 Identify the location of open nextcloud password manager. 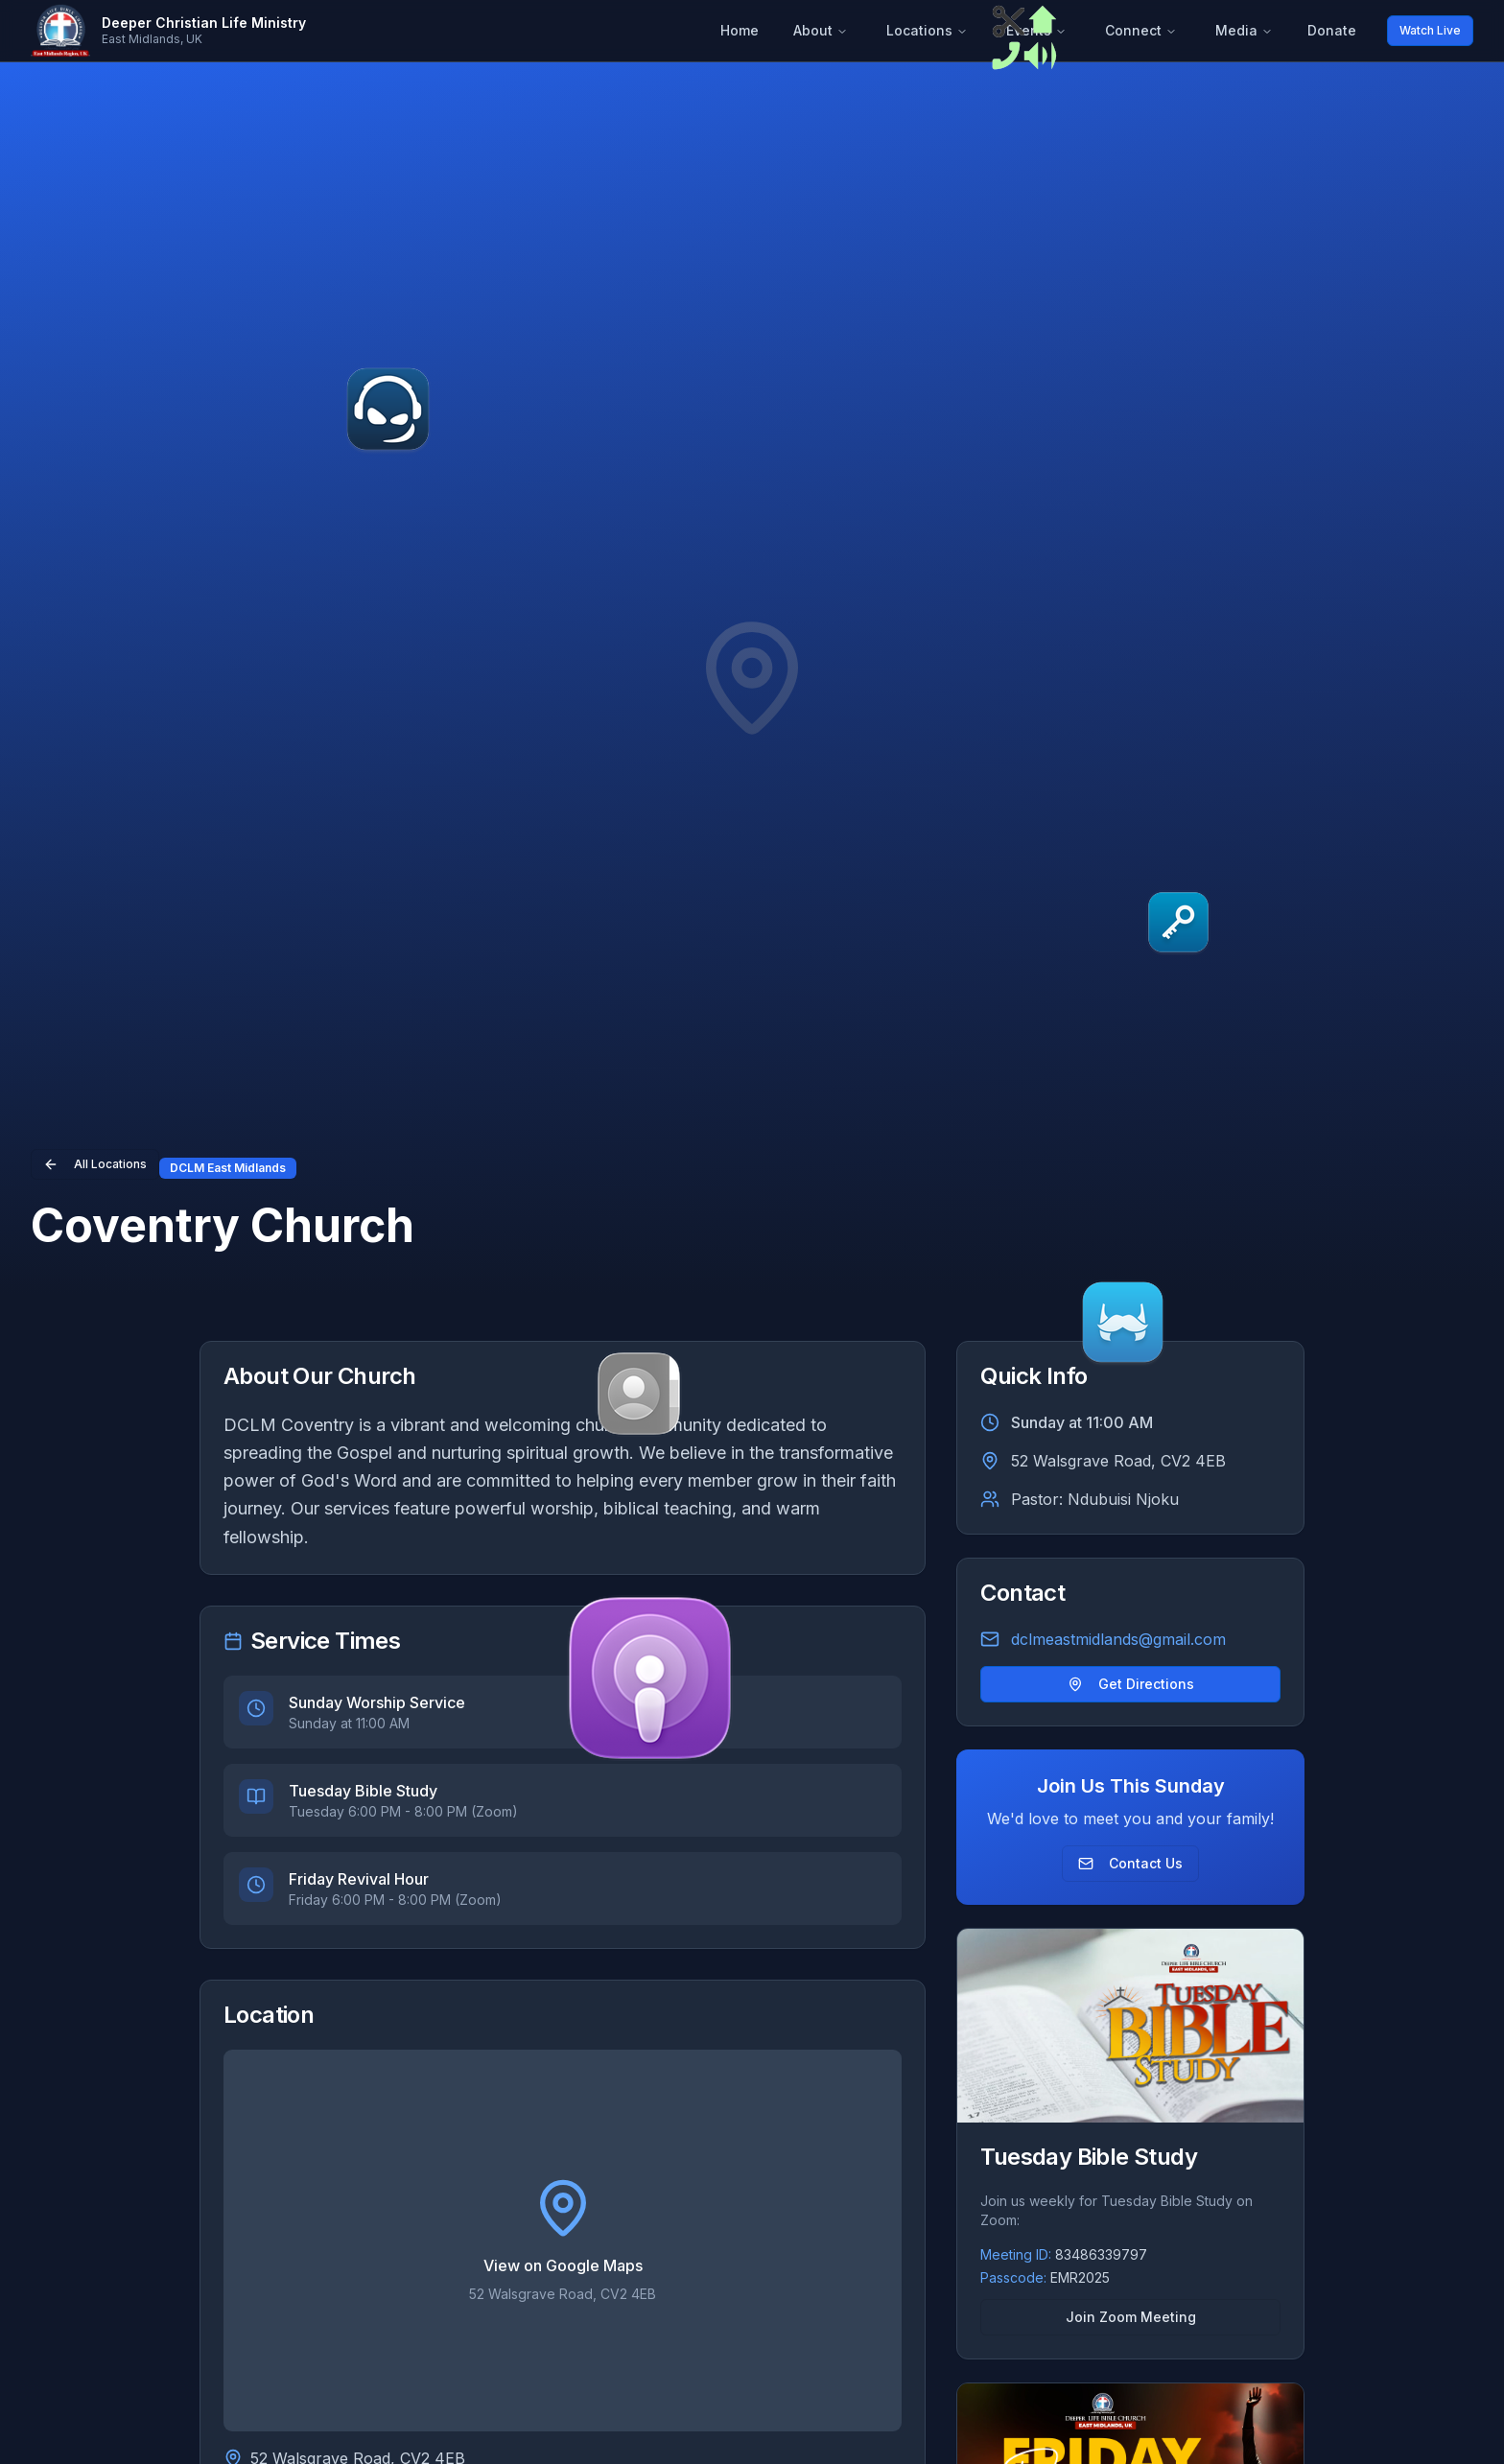
(1178, 922).